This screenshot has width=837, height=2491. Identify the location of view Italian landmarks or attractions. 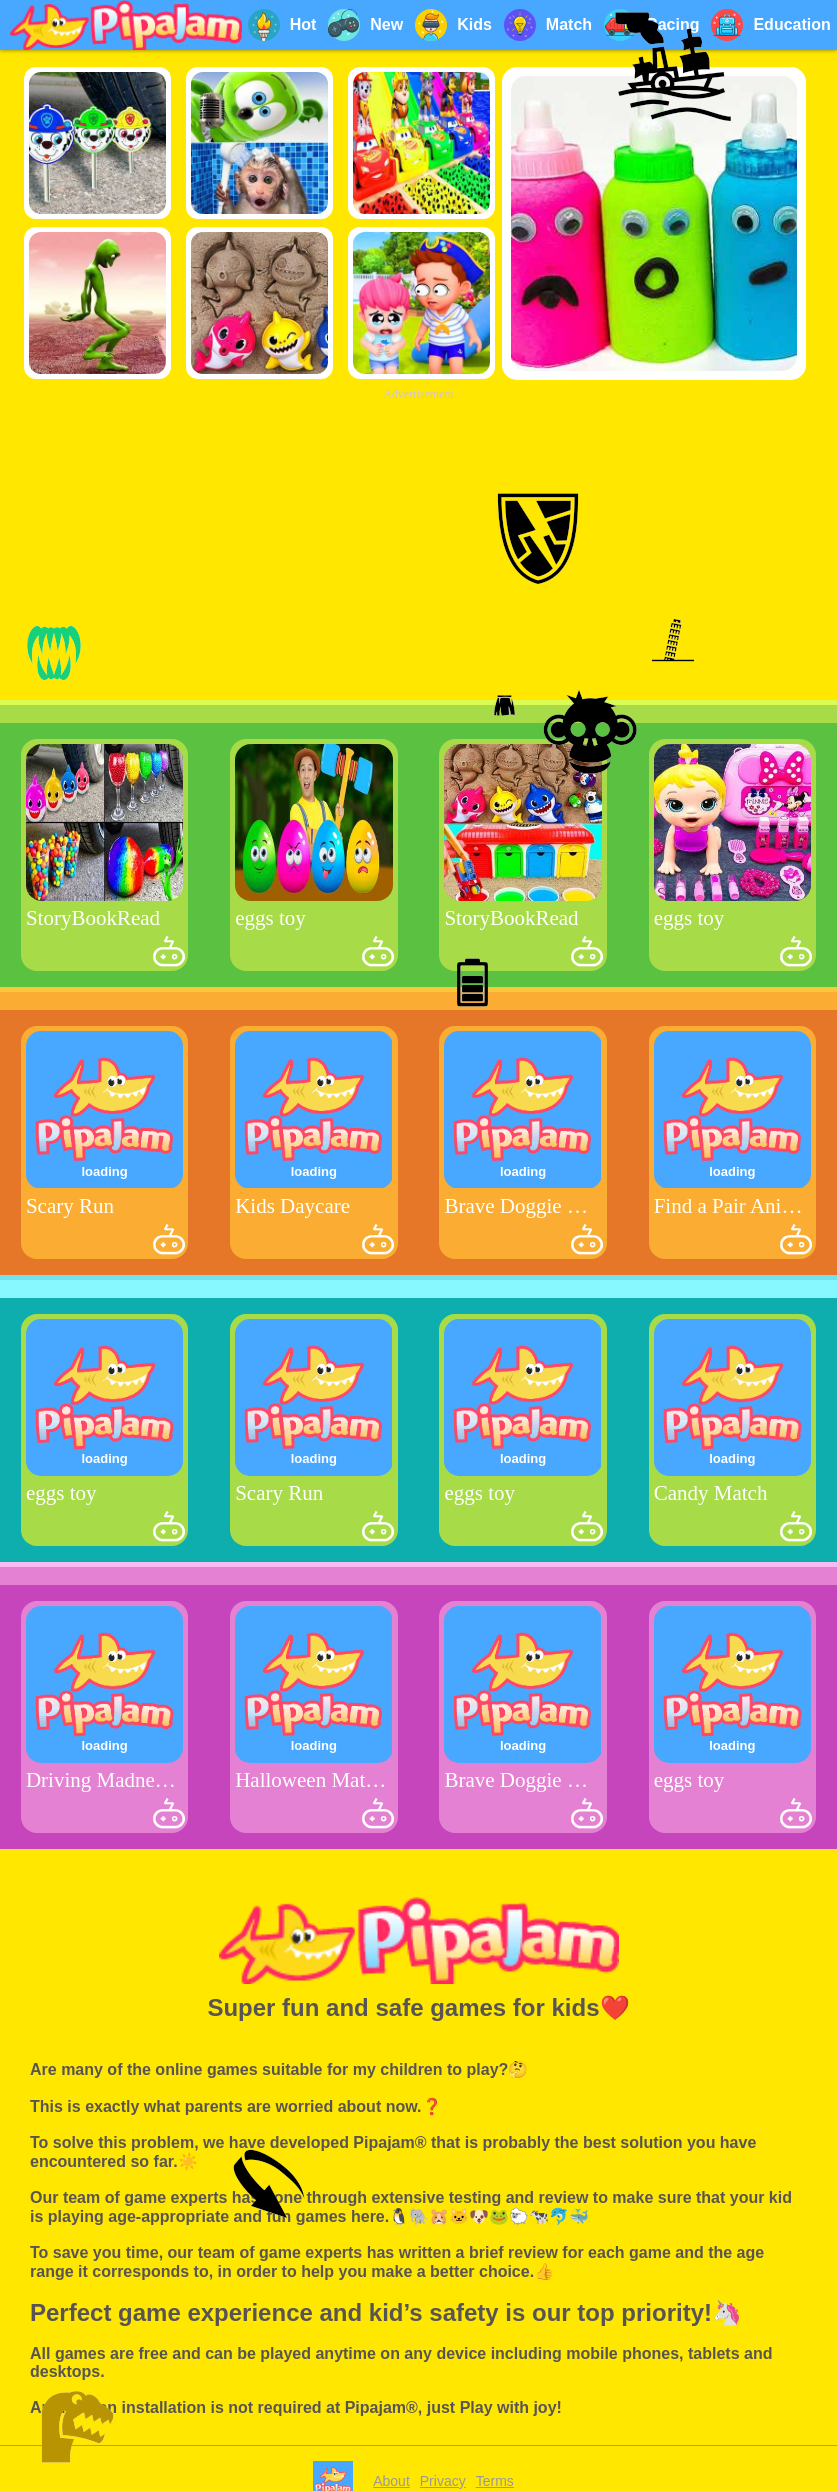
(673, 640).